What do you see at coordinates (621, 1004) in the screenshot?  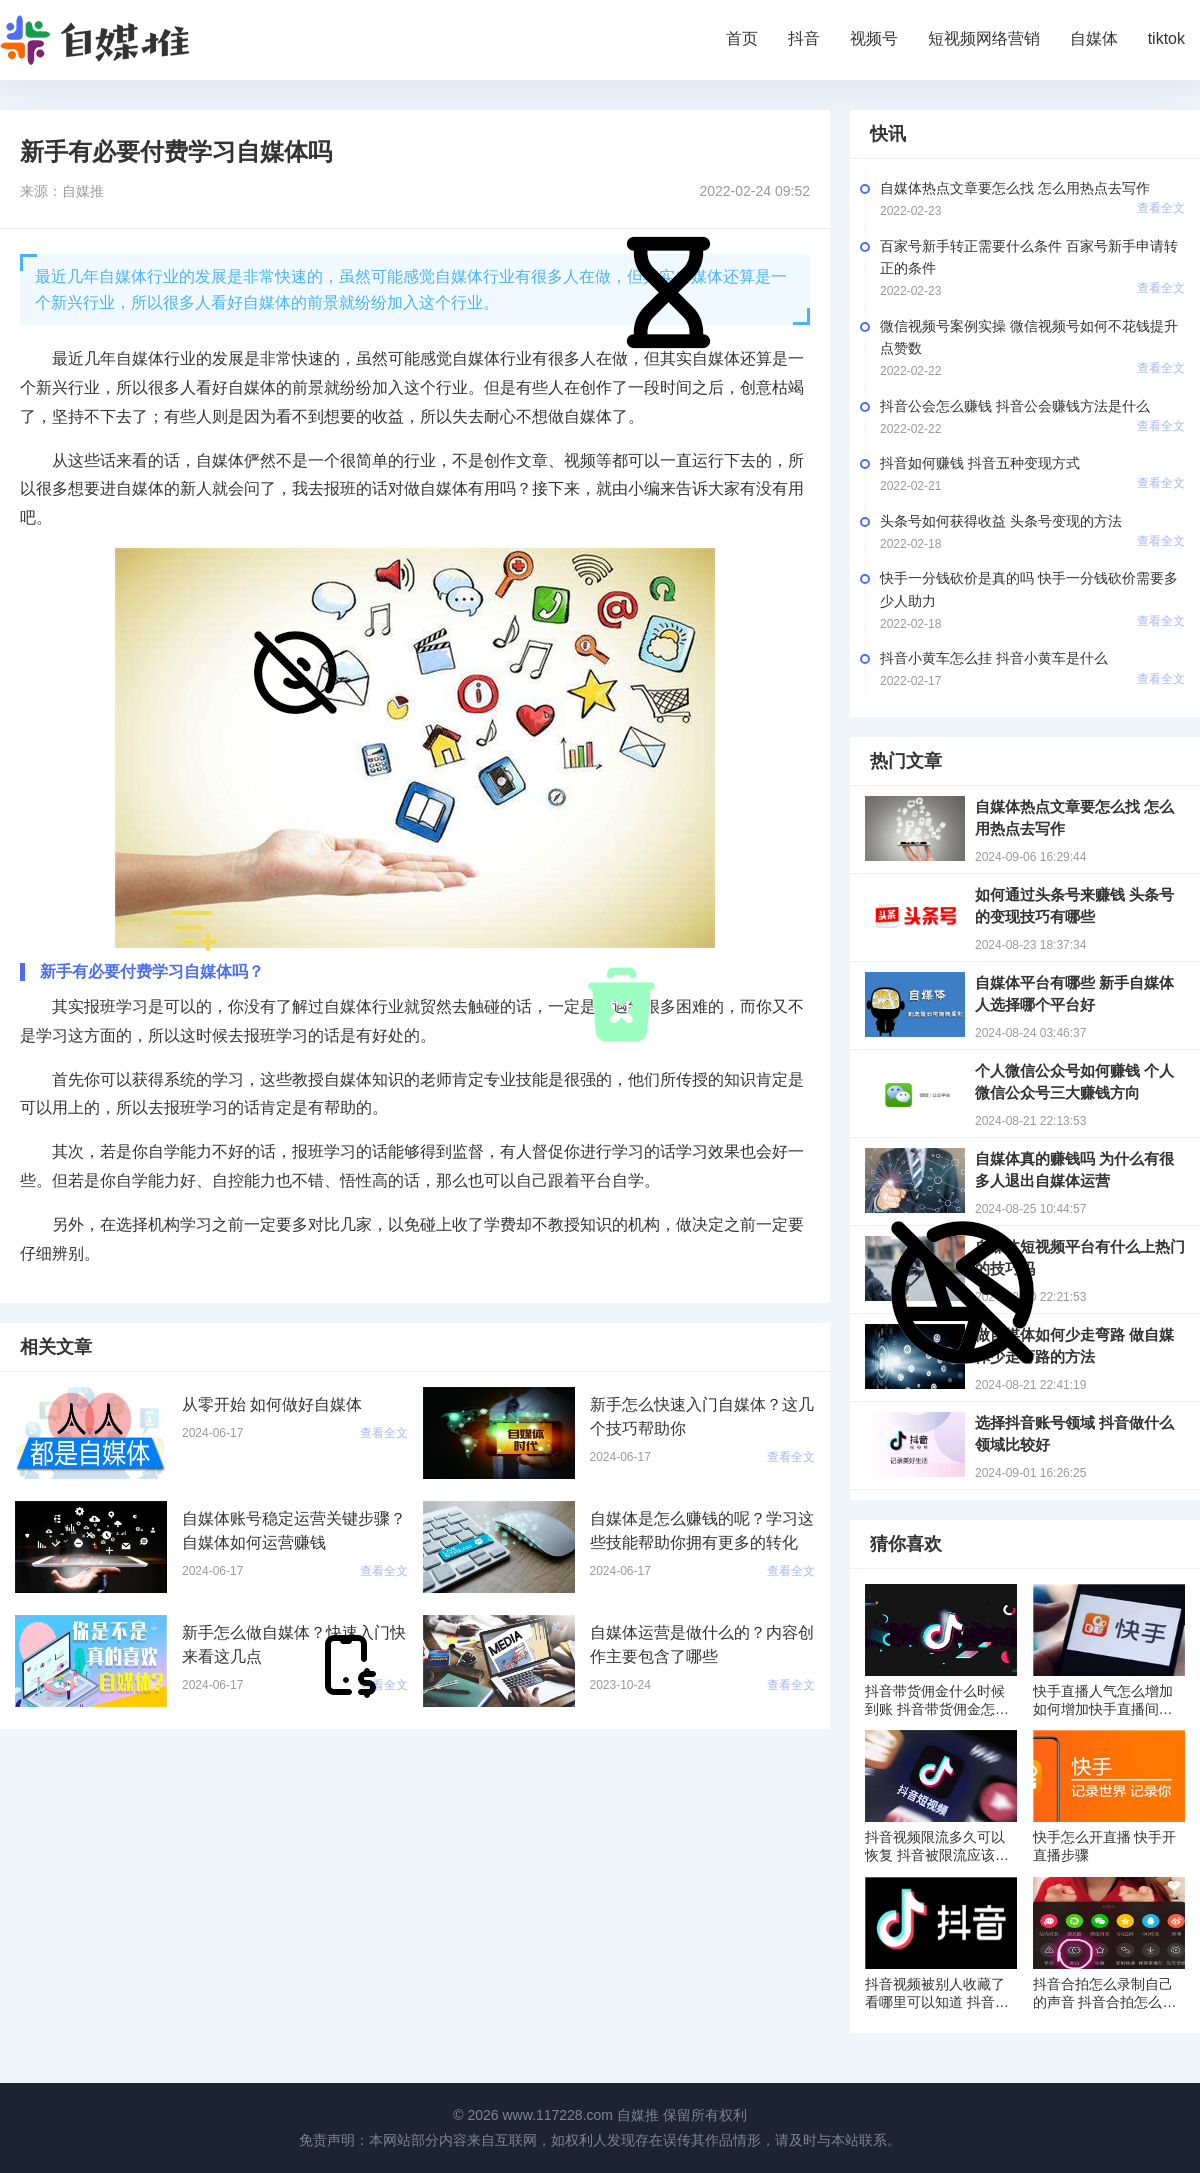 I see `permanently delete item` at bounding box center [621, 1004].